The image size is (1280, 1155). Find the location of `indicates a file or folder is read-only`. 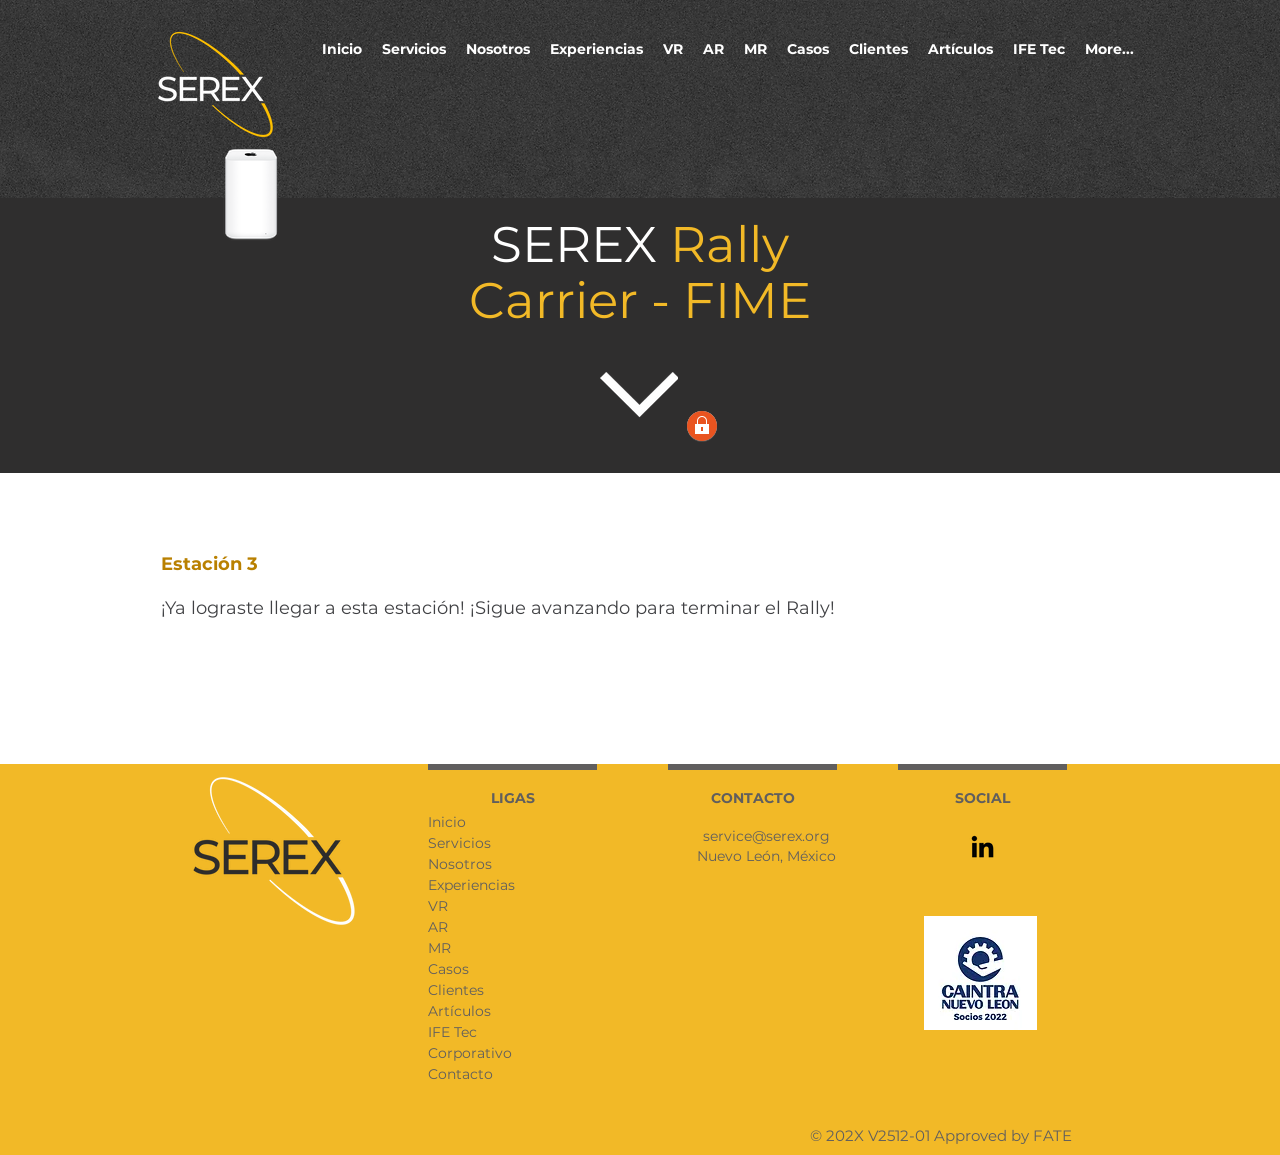

indicates a file or folder is read-only is located at coordinates (702, 426).